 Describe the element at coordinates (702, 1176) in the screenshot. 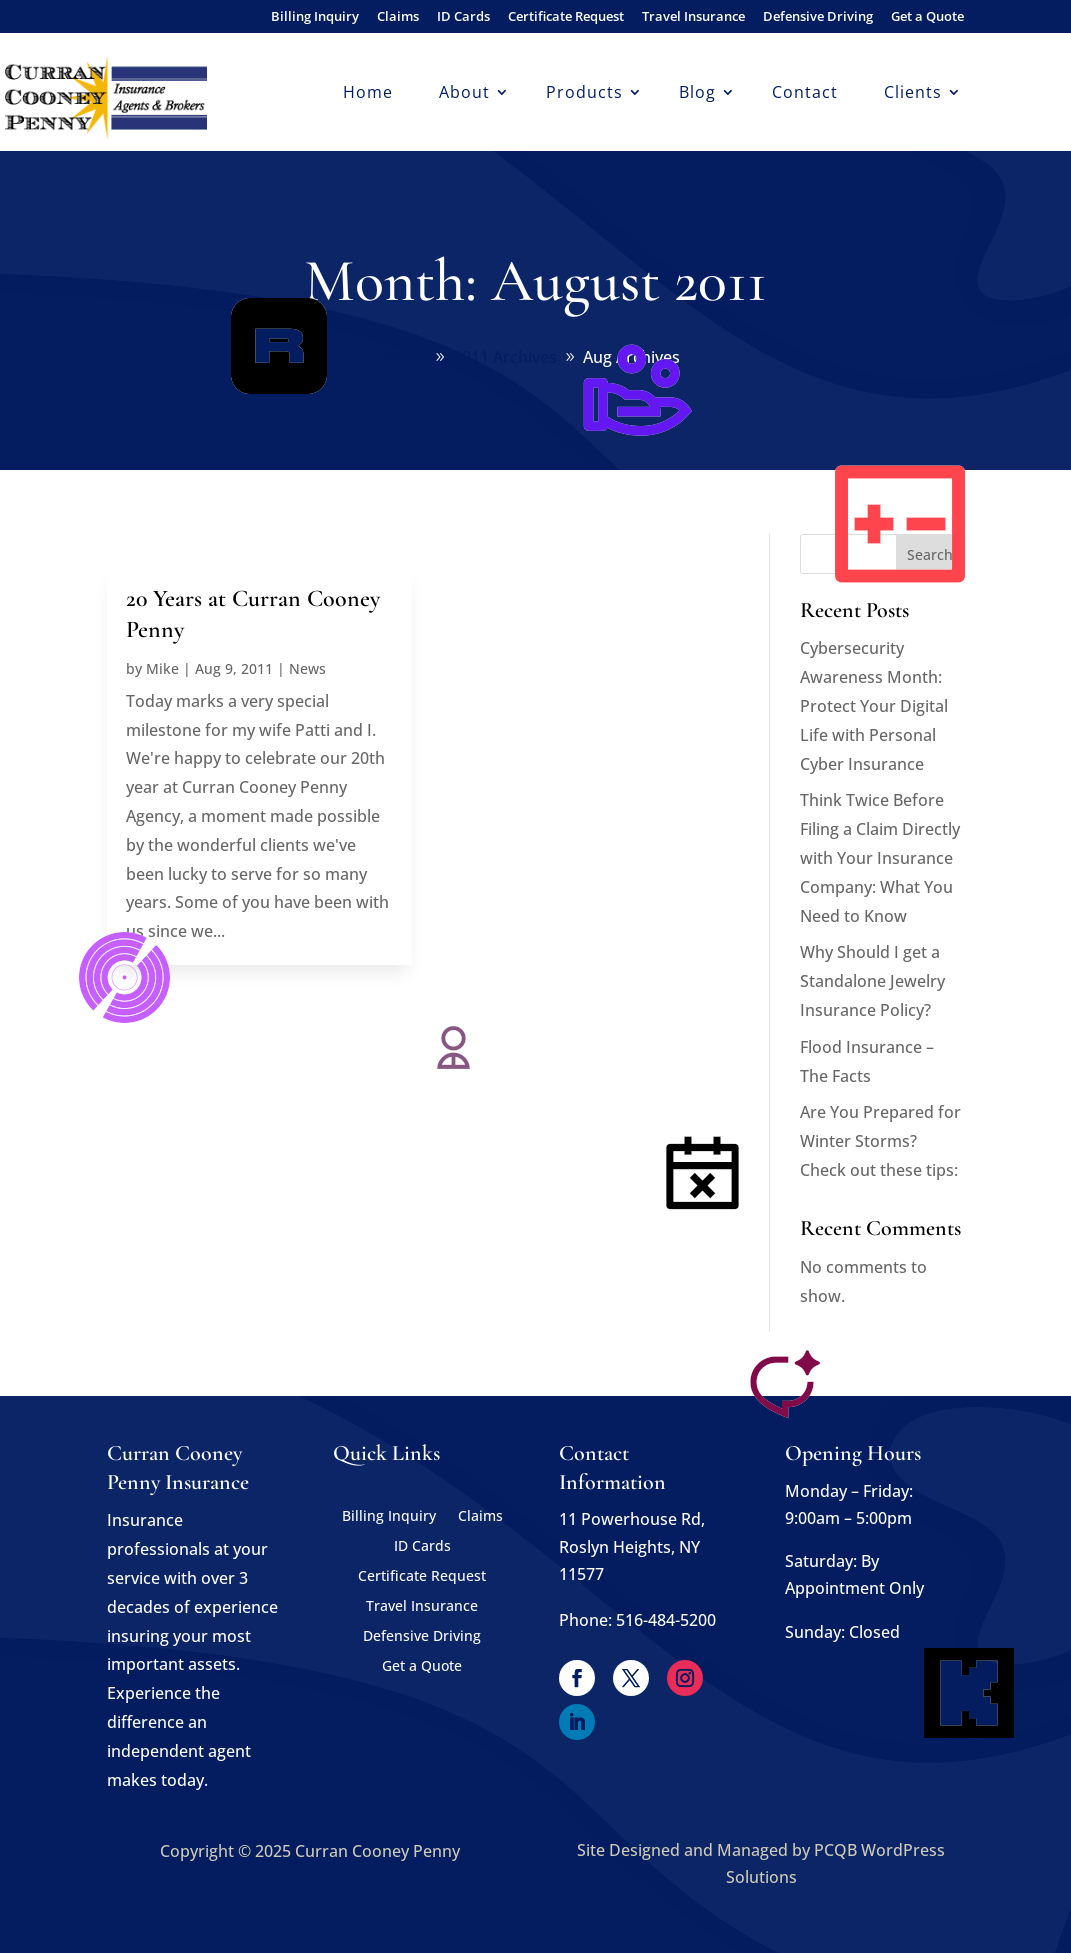

I see `cancel or delete a scheduled event` at that location.